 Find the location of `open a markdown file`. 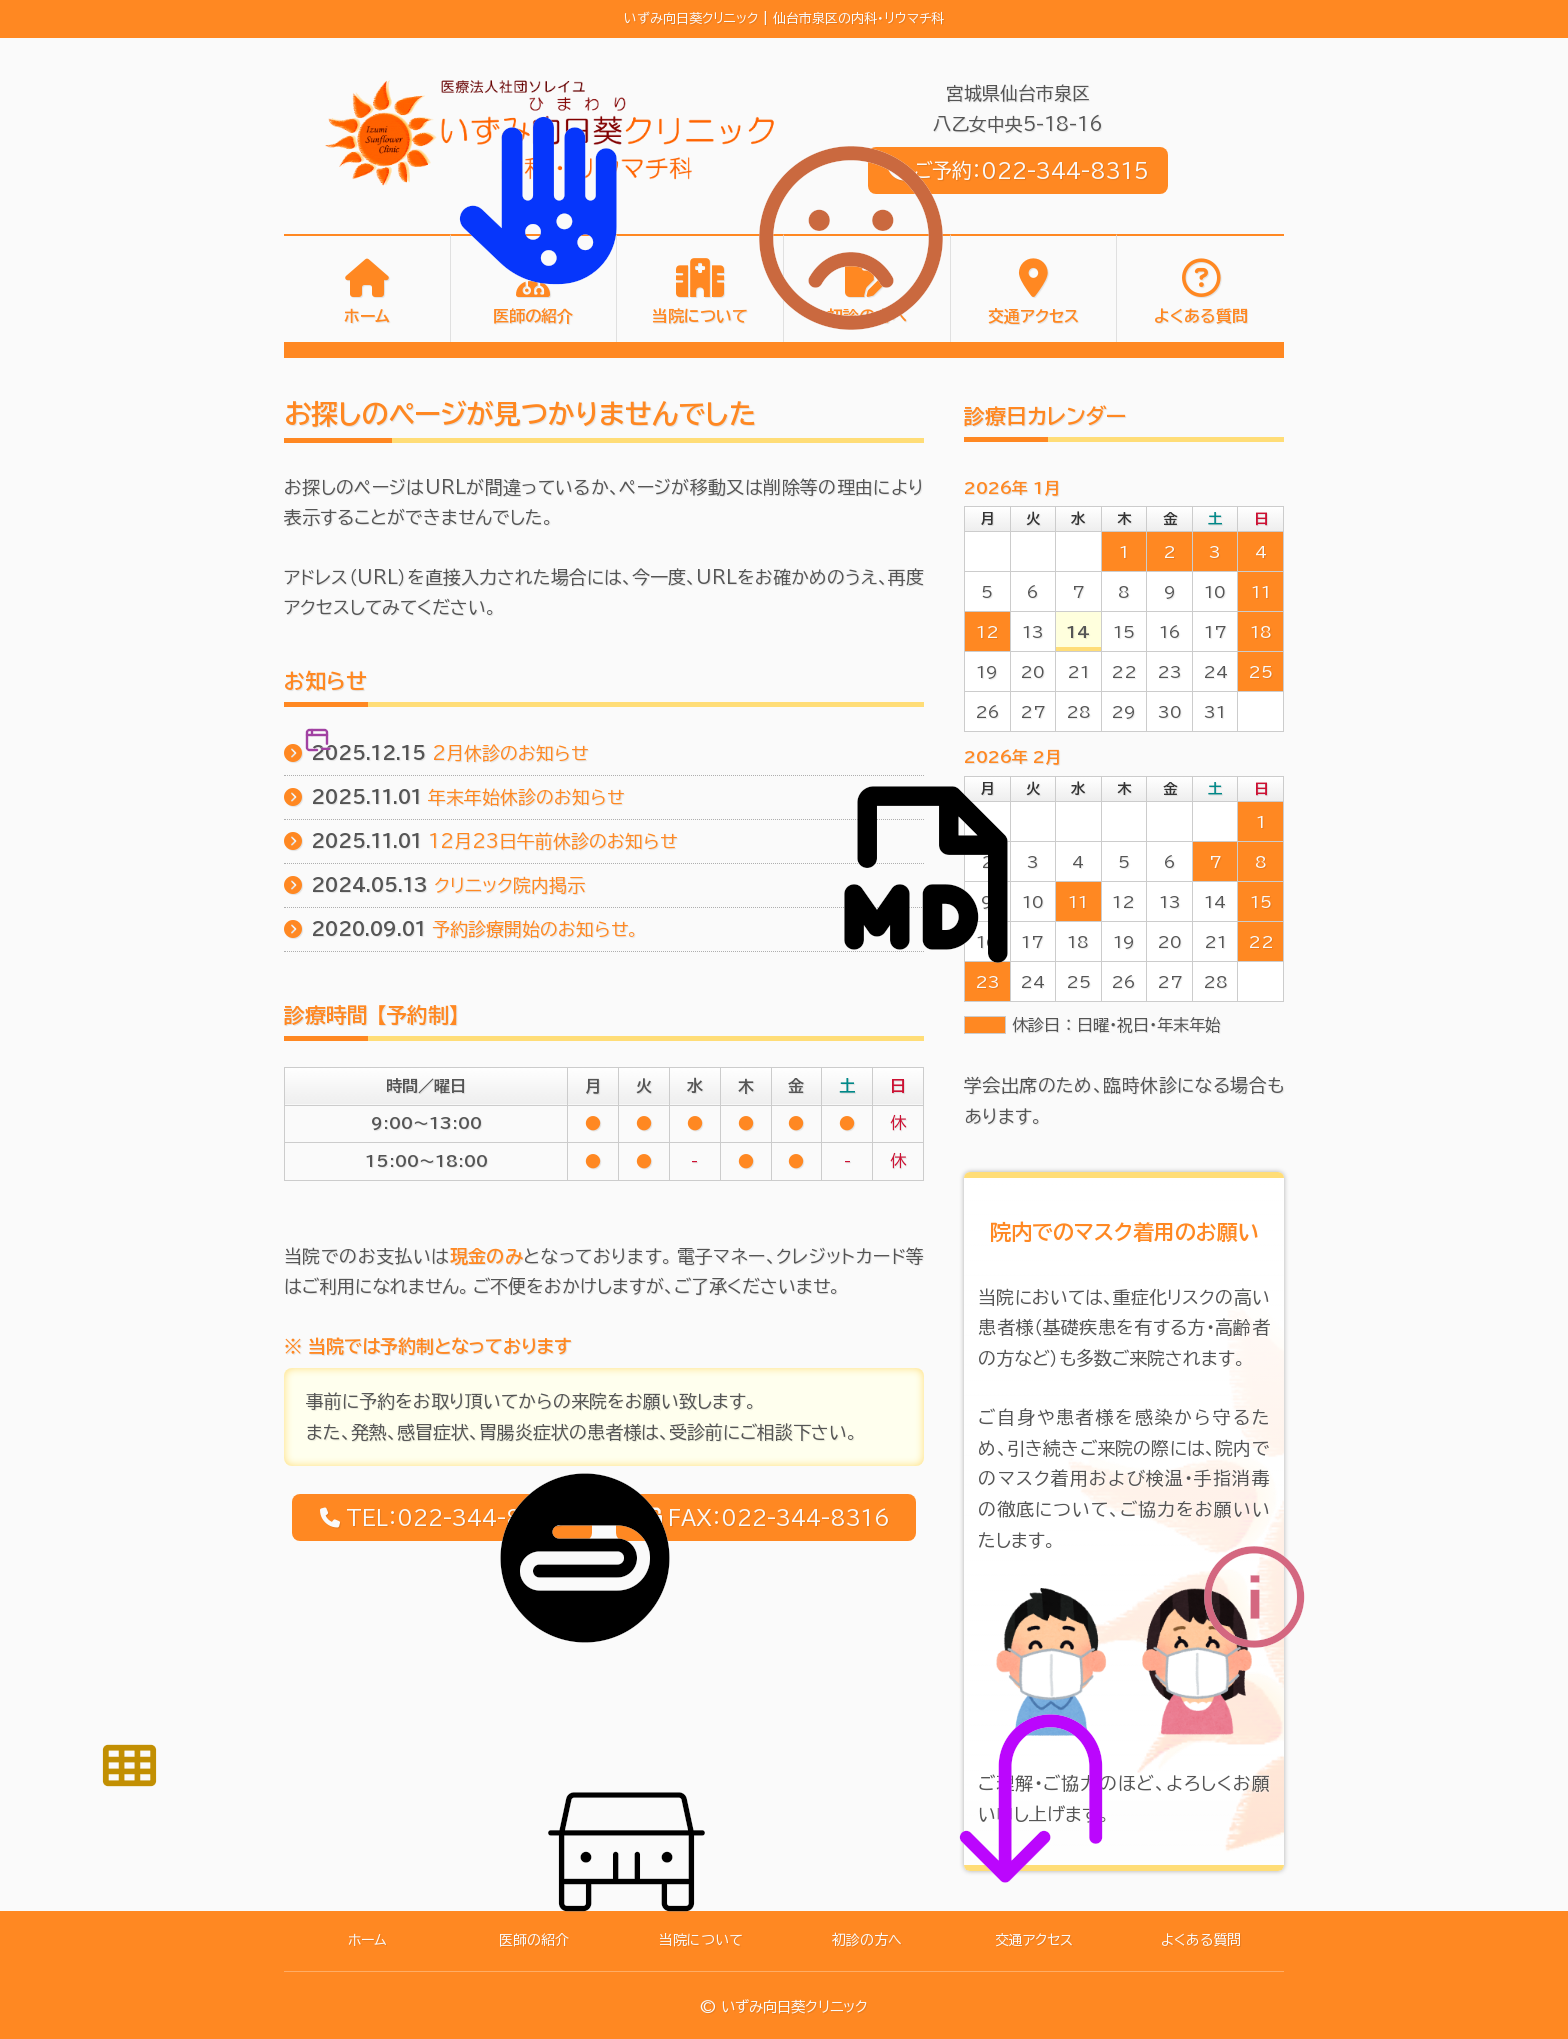

open a markdown file is located at coordinates (932, 874).